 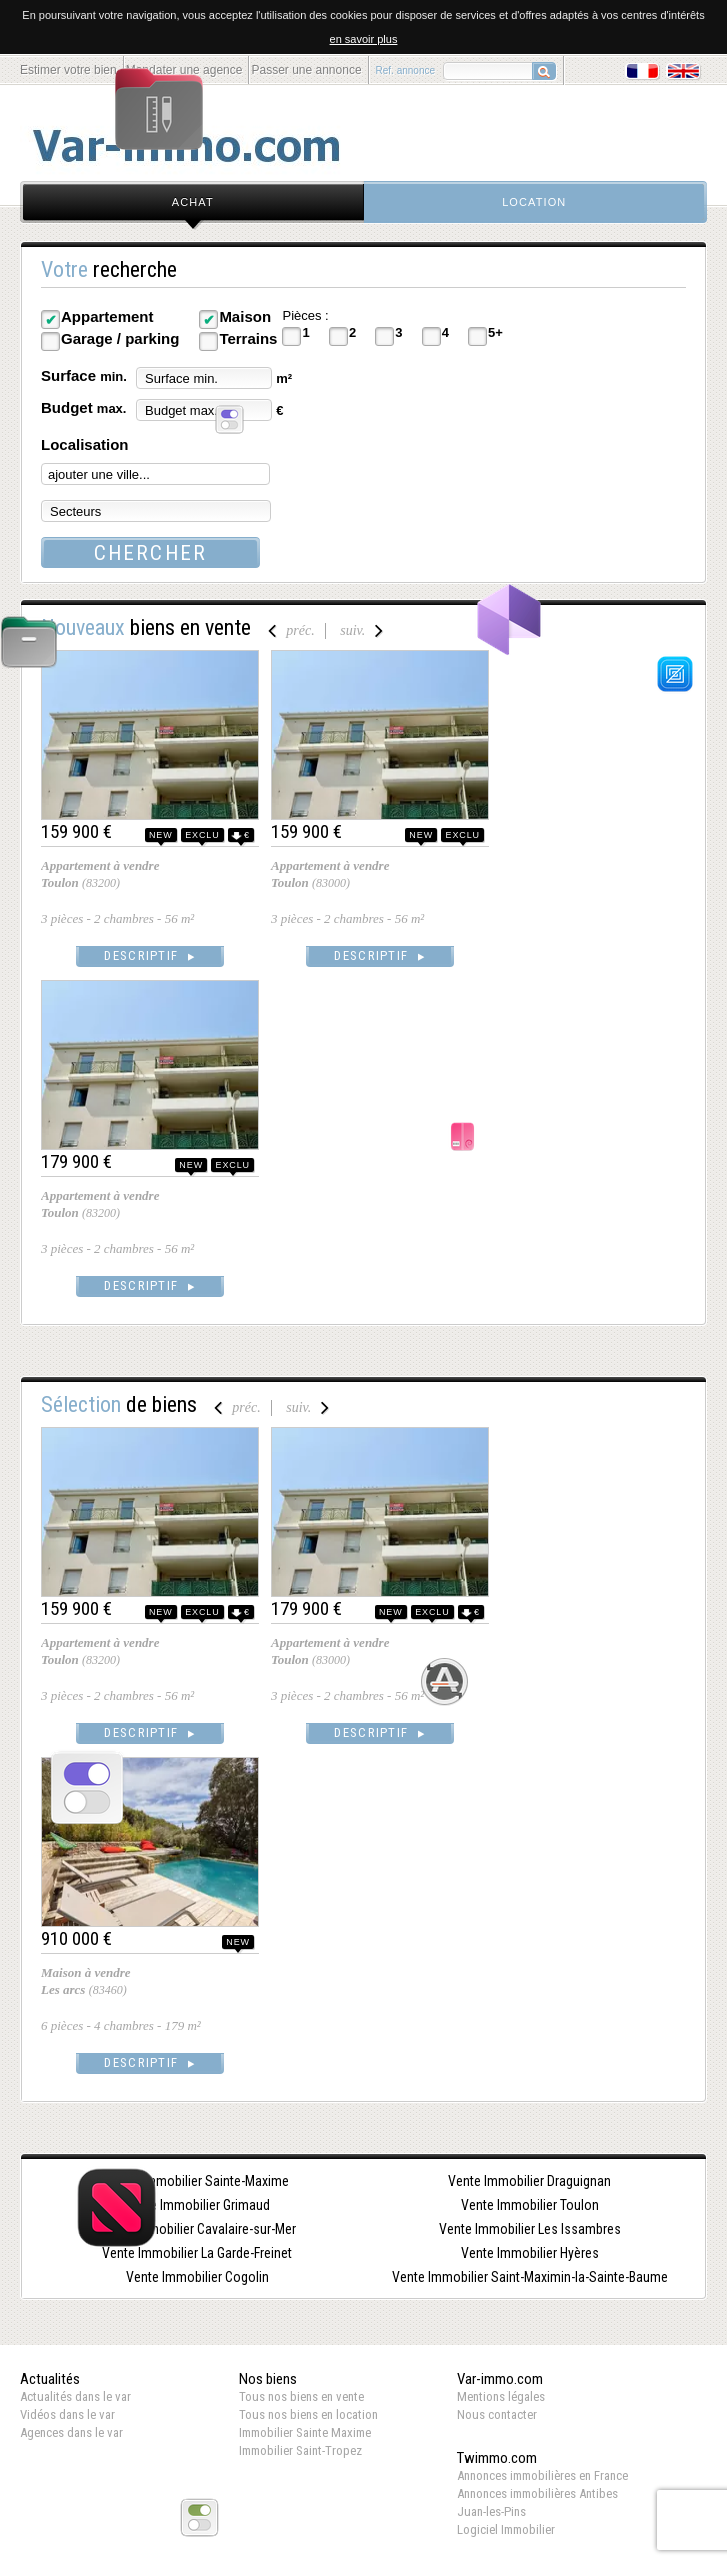 What do you see at coordinates (444, 1681) in the screenshot?
I see `open the software update manager` at bounding box center [444, 1681].